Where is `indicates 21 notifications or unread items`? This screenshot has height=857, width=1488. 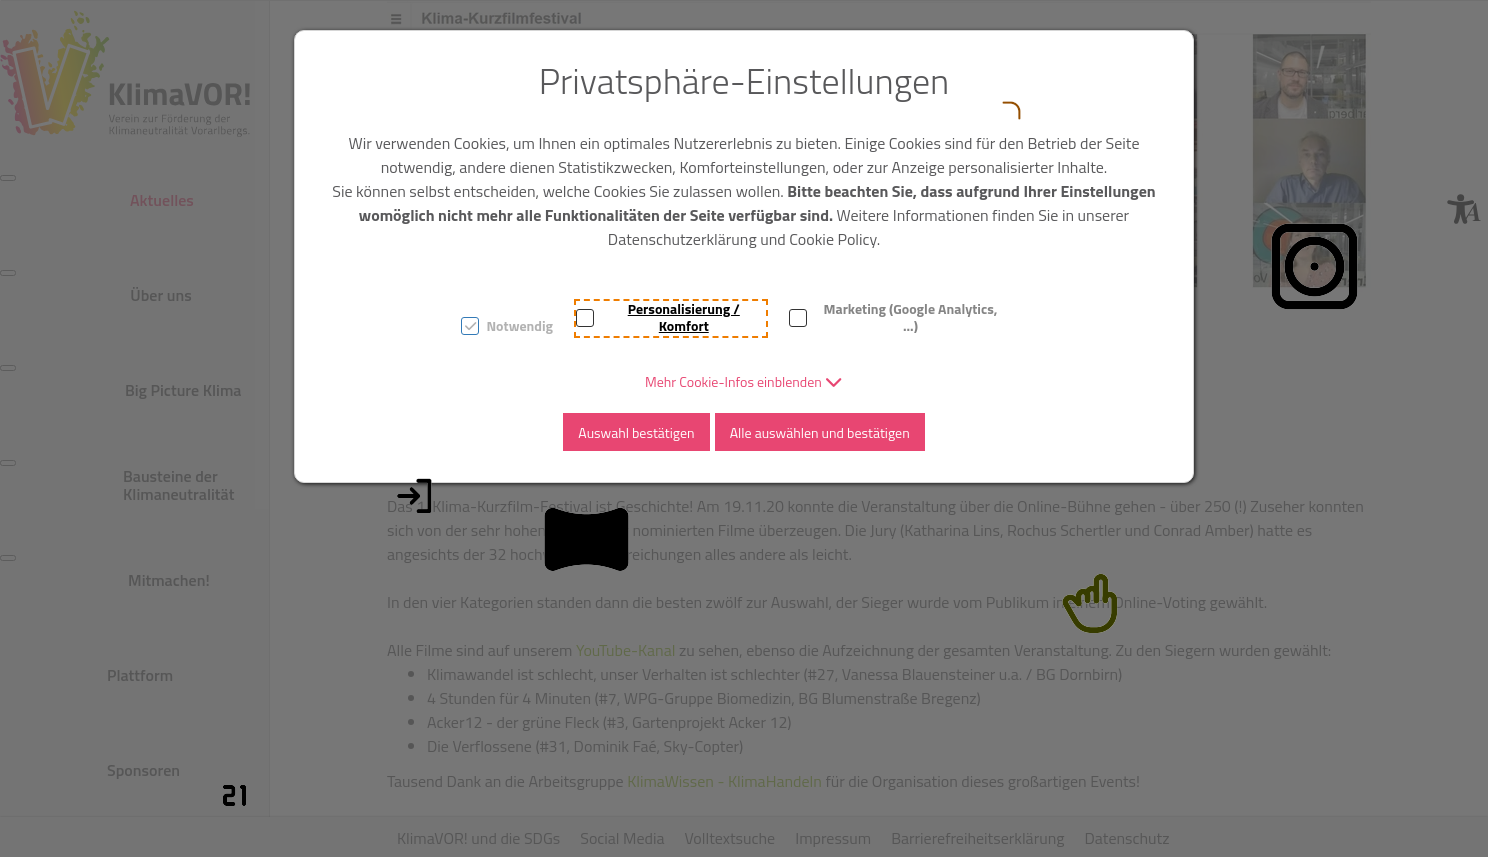 indicates 21 notifications or unread items is located at coordinates (235, 795).